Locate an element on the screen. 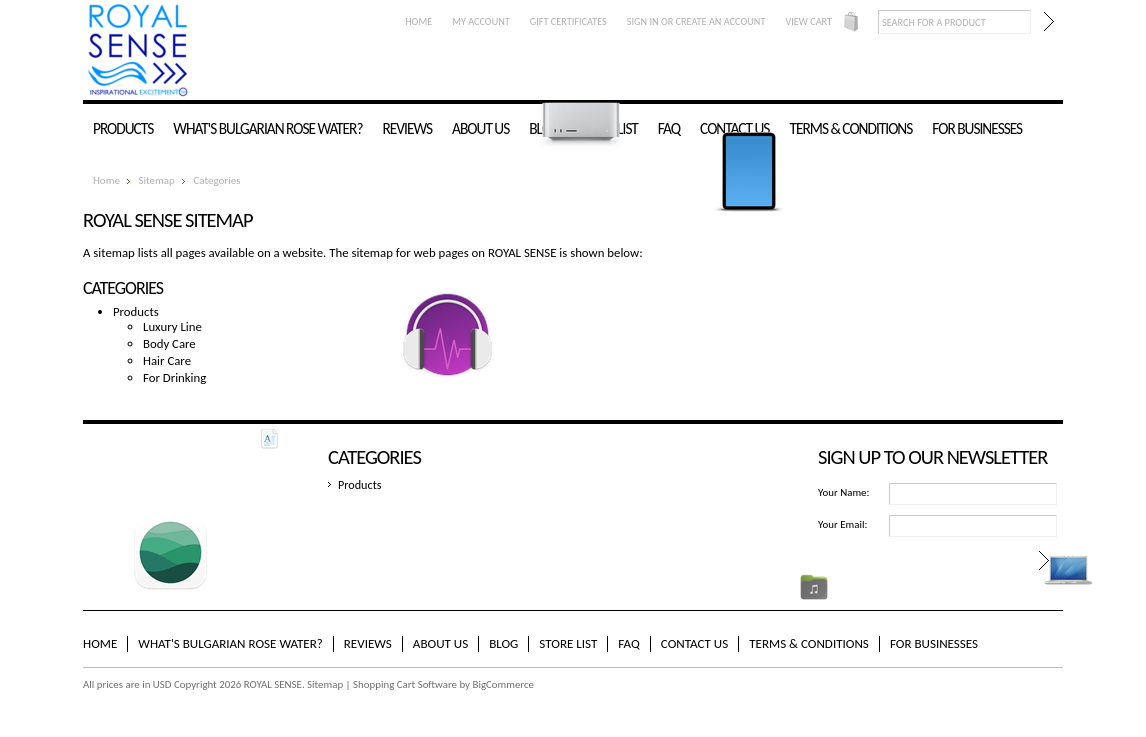 The width and height of the screenshot is (1146, 737). audio output device connected is located at coordinates (447, 334).